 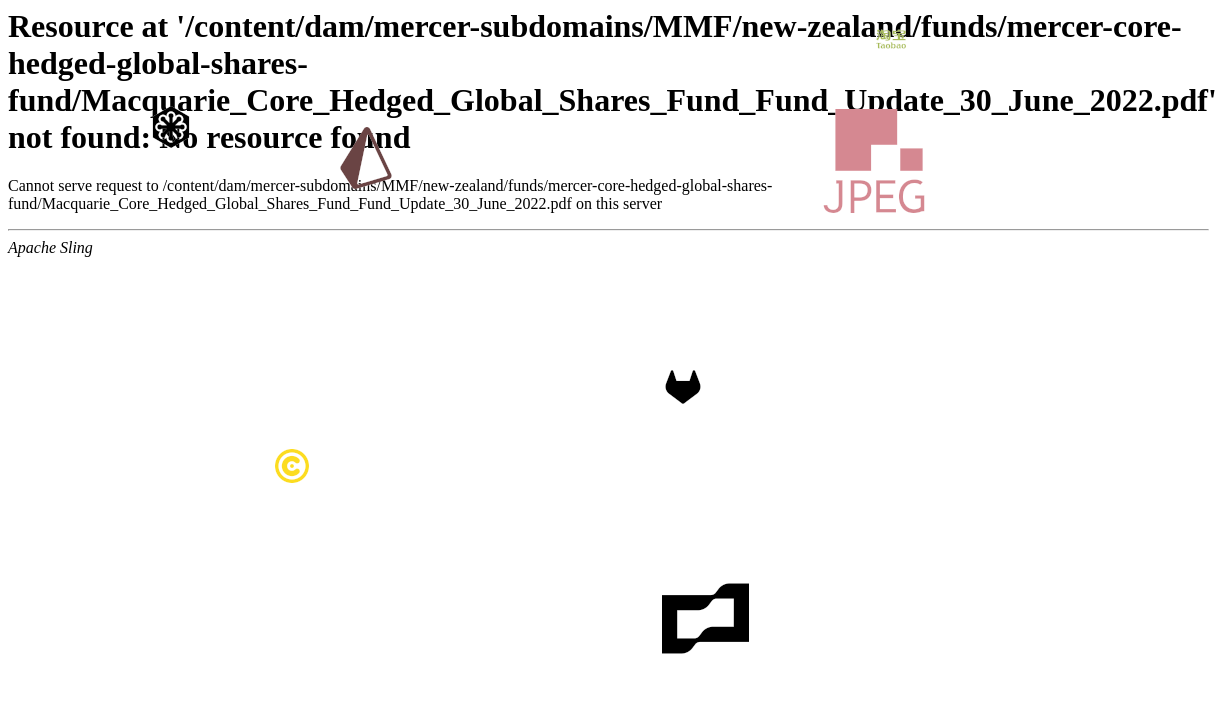 I want to click on open the Brex financial management app, so click(x=705, y=618).